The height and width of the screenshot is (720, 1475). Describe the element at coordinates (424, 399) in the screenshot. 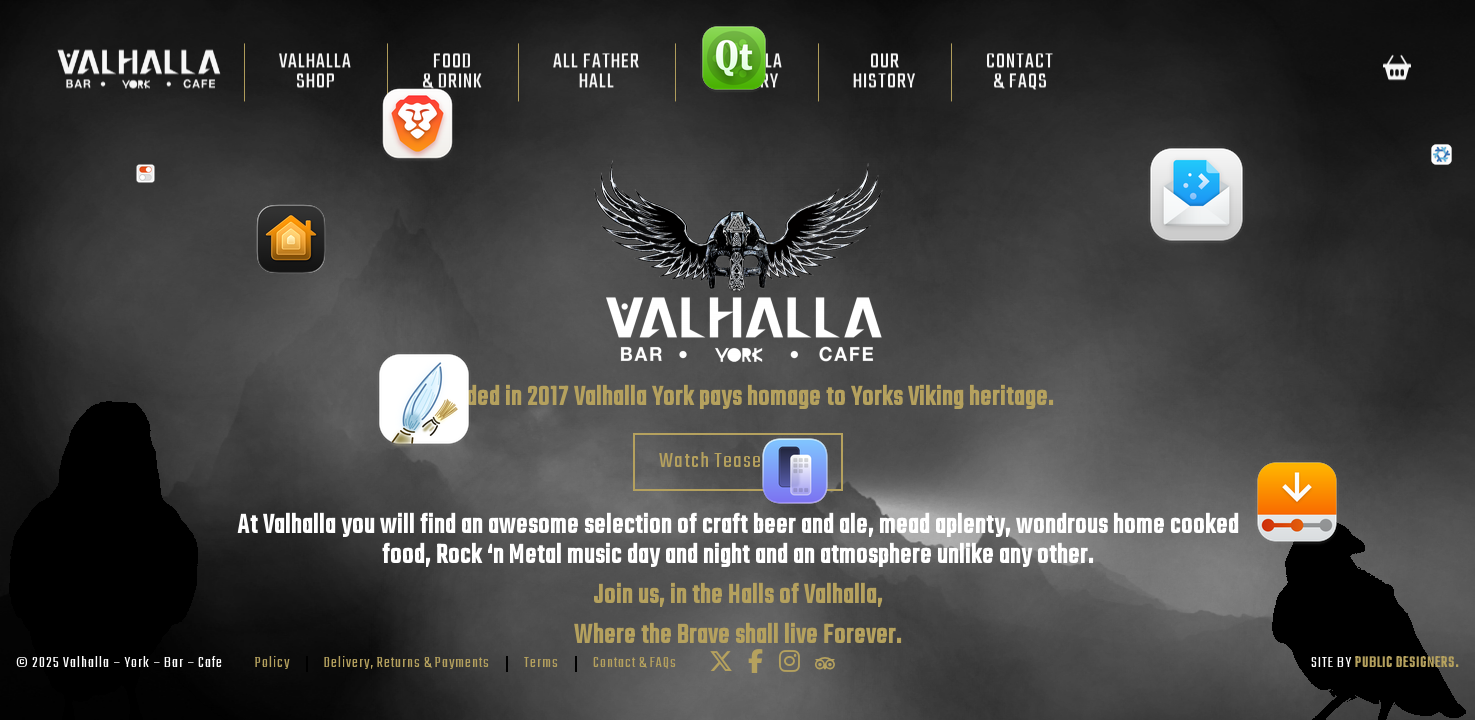

I see `open vara text editor app` at that location.